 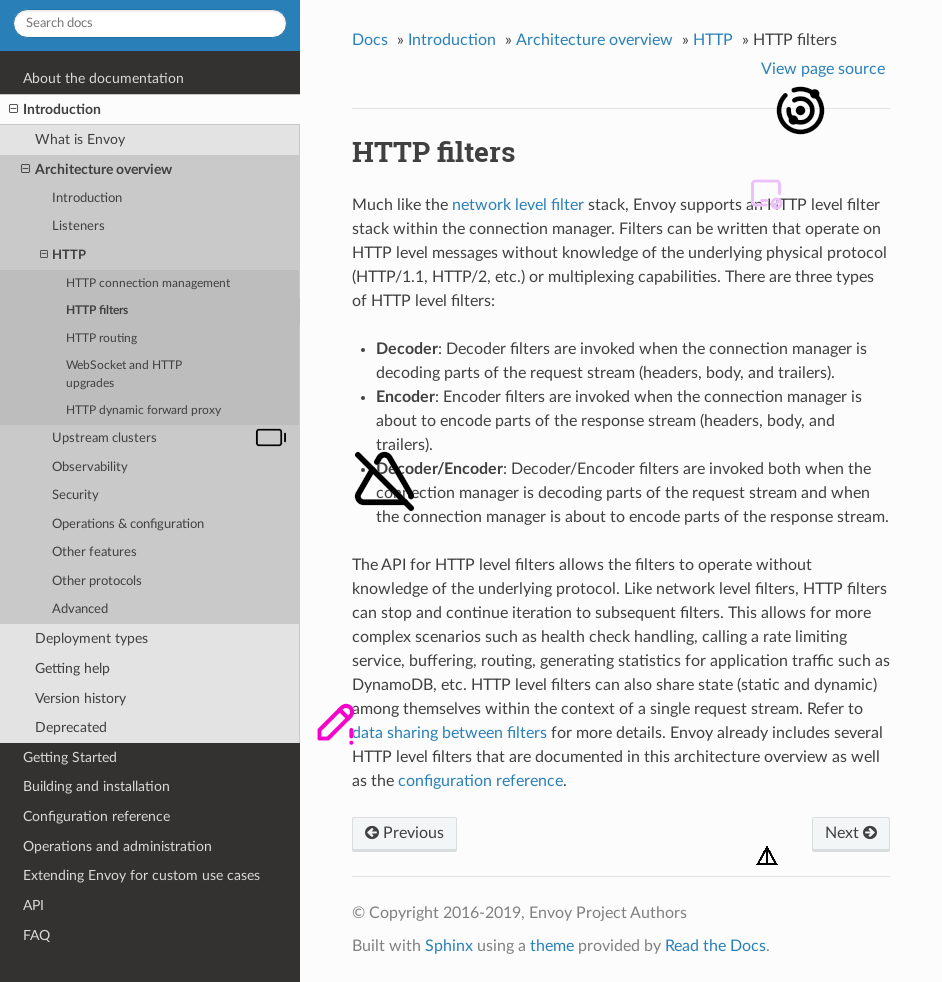 I want to click on view item details, so click(x=767, y=855).